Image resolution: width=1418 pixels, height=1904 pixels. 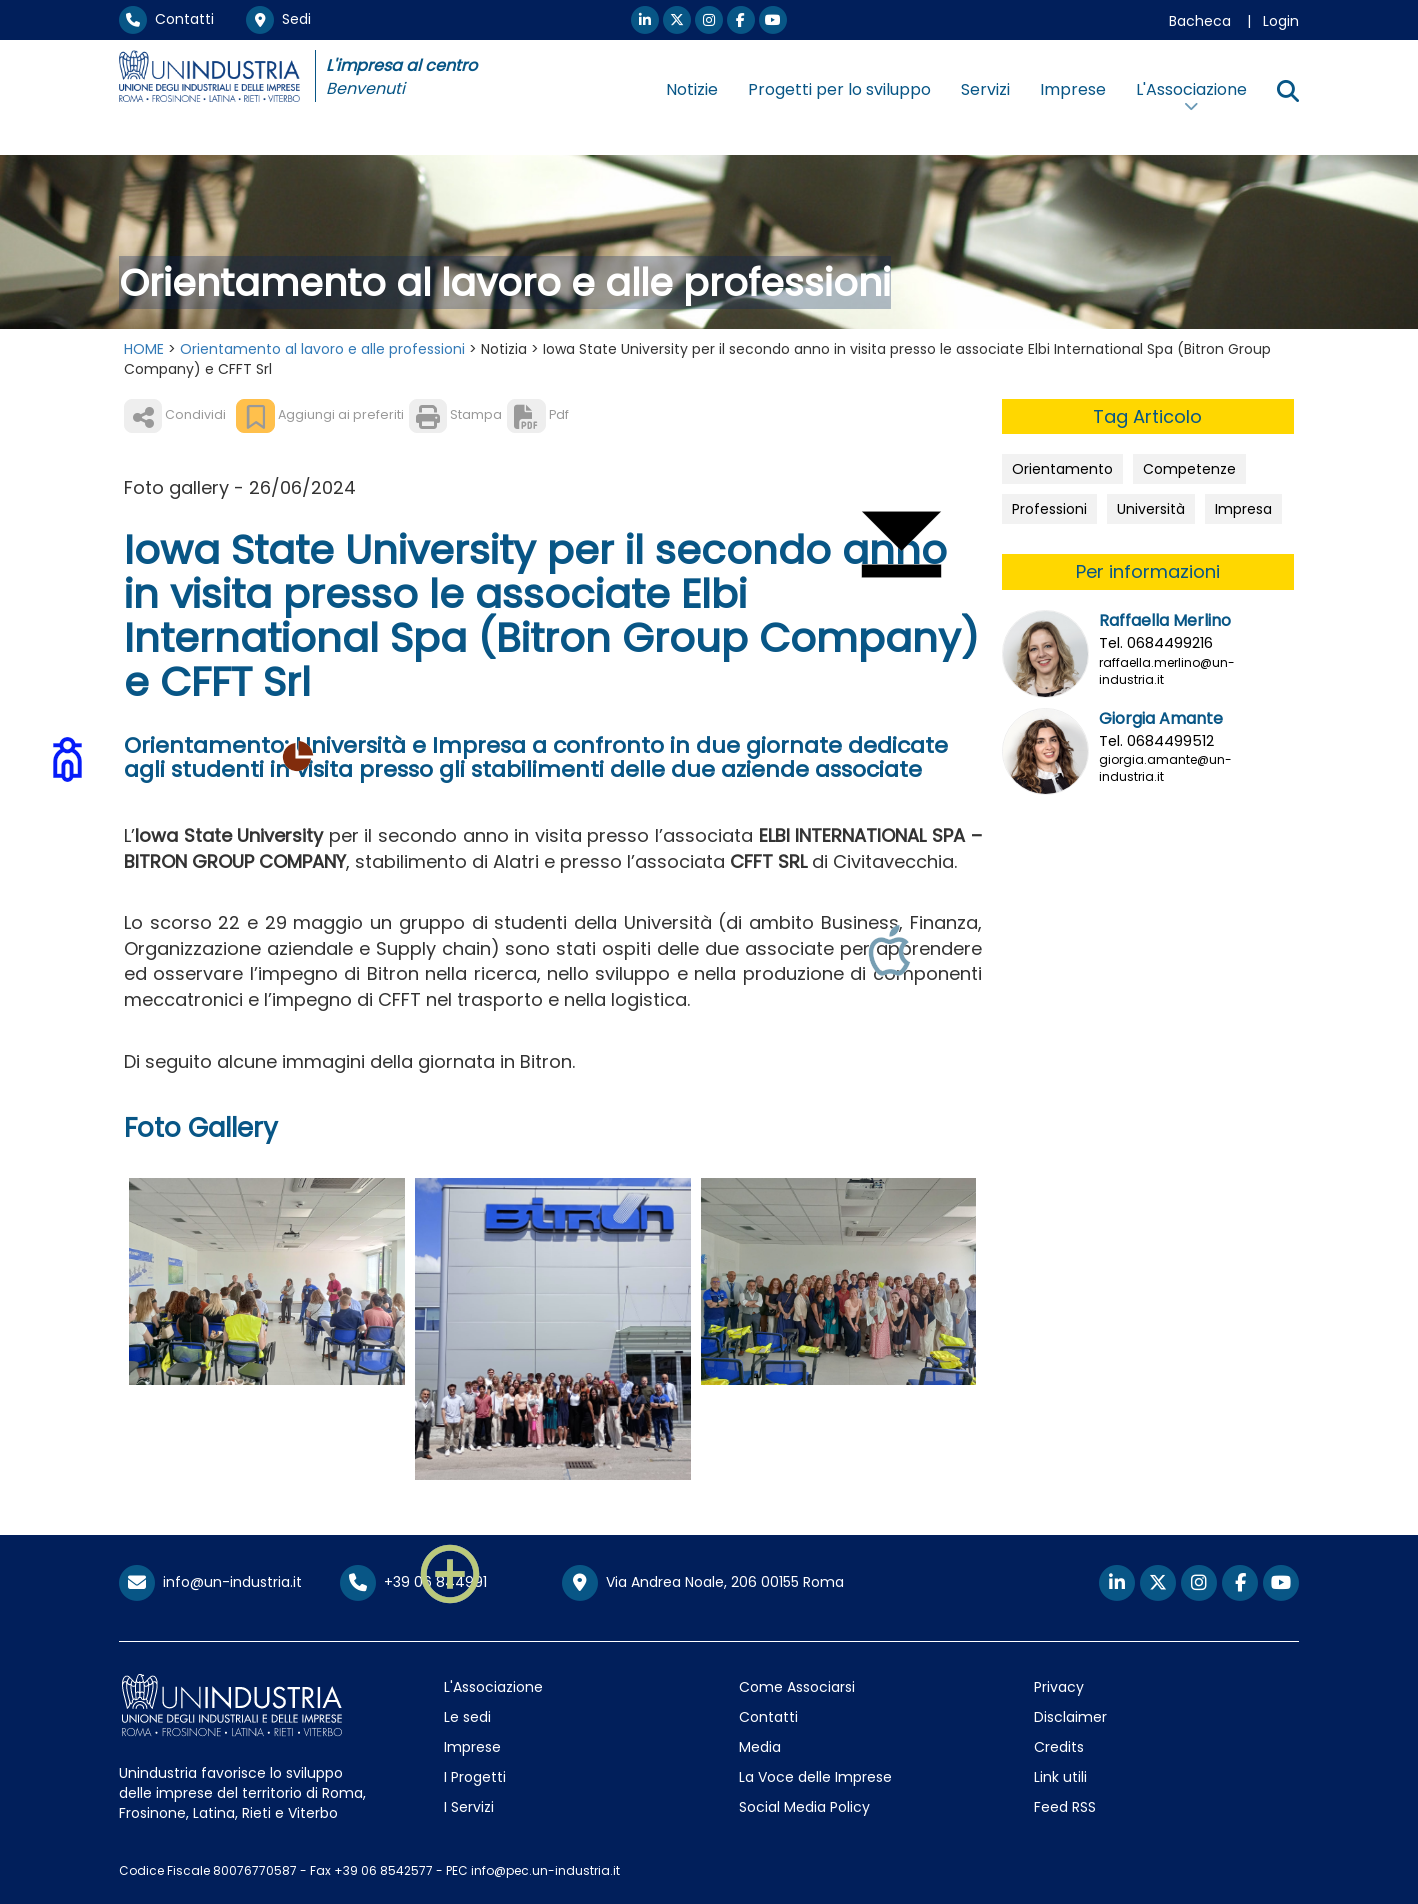 I want to click on add a new item, so click(x=450, y=1574).